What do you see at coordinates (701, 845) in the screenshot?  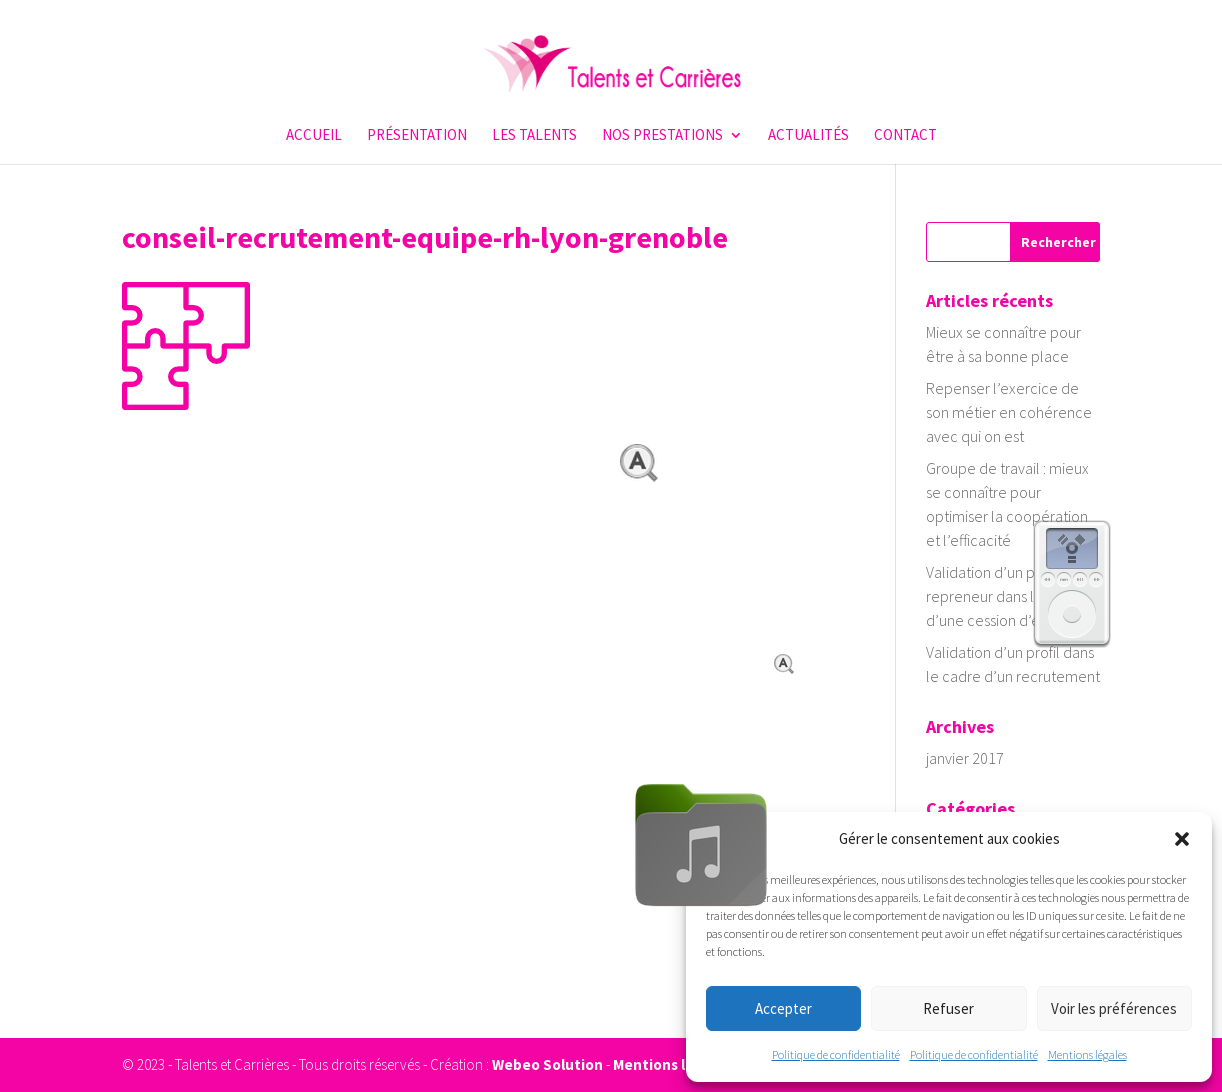 I see `open your music folder` at bounding box center [701, 845].